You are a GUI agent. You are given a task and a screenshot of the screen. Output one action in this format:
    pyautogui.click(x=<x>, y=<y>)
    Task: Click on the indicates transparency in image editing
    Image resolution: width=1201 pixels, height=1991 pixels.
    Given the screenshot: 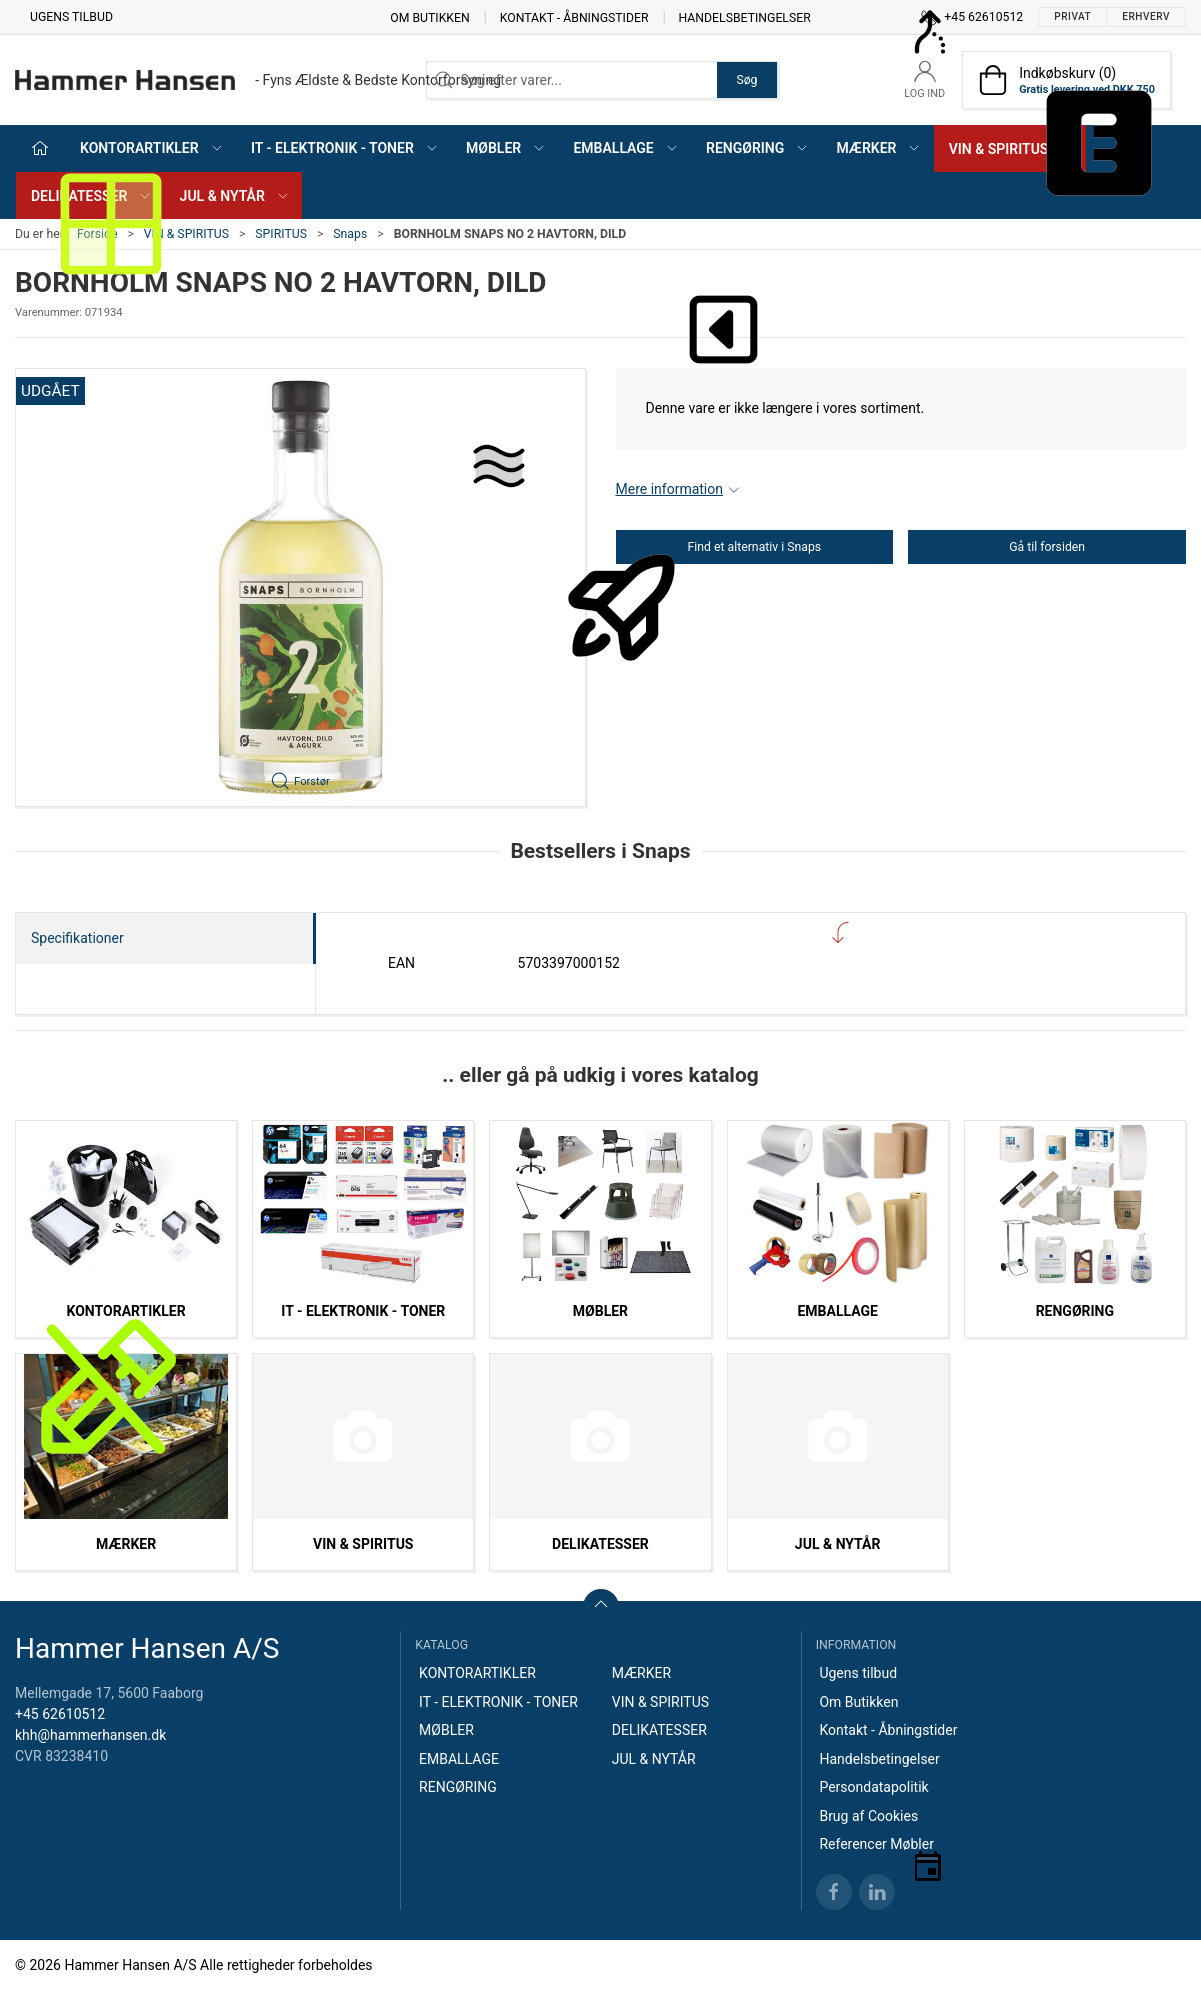 What is the action you would take?
    pyautogui.click(x=111, y=224)
    